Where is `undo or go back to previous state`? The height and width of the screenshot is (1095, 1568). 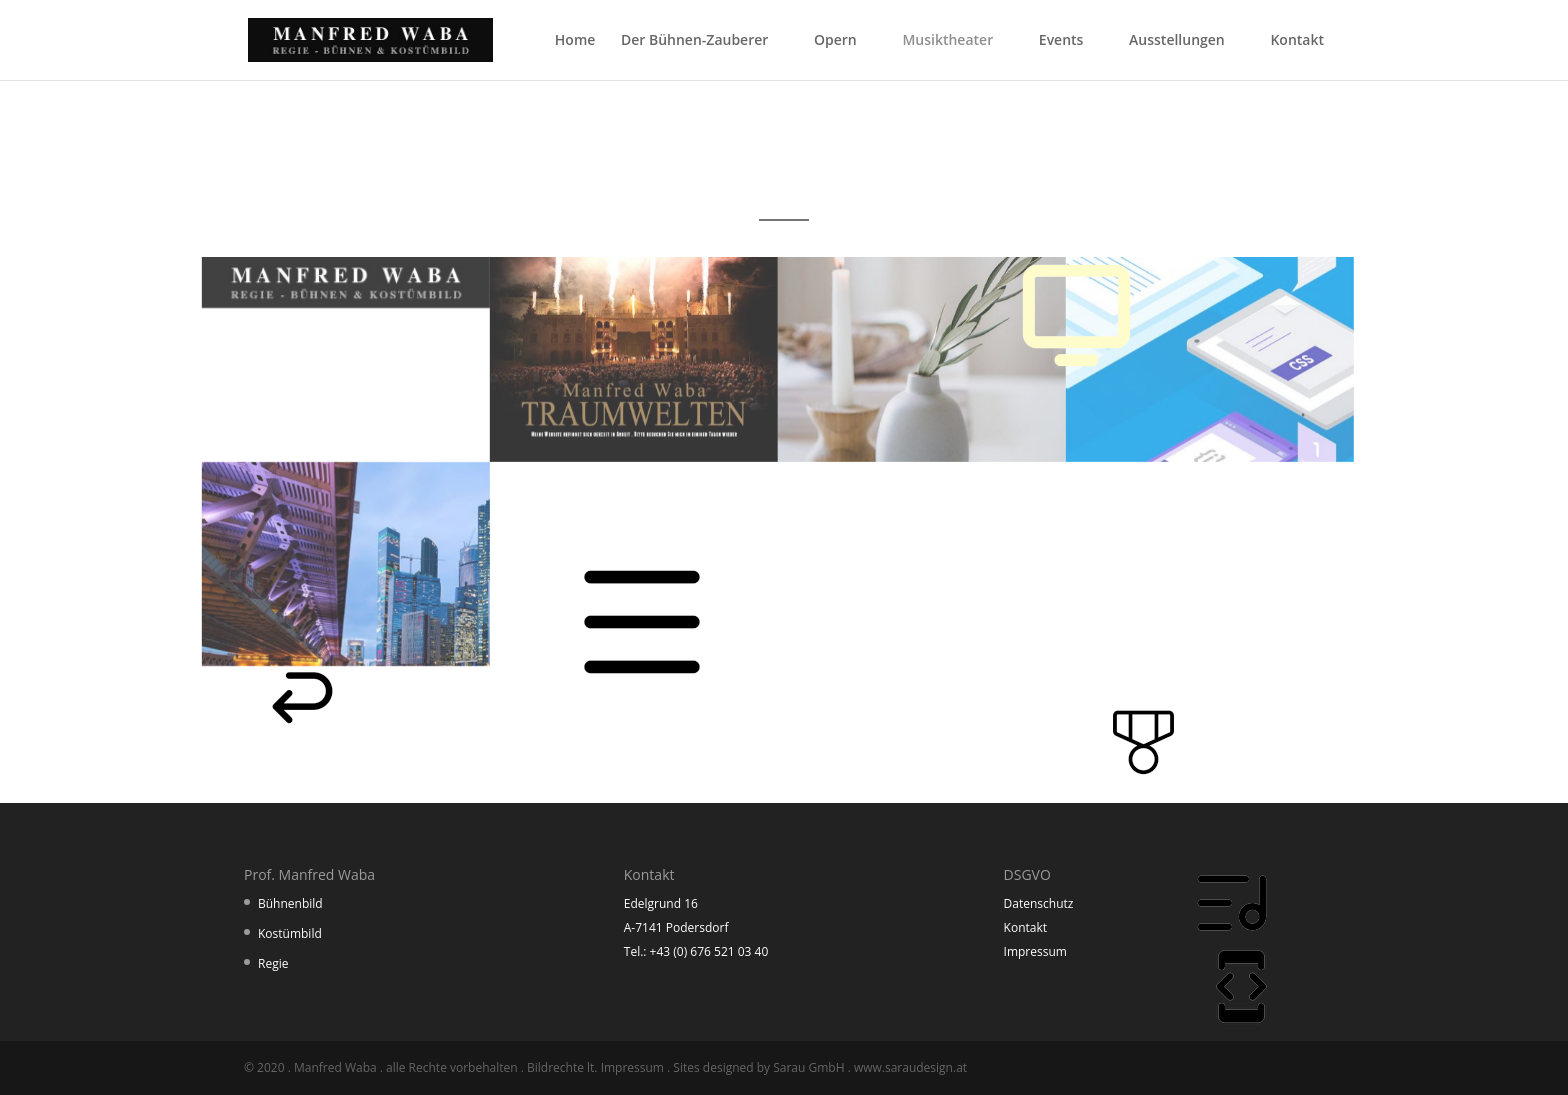 undo or go back to previous state is located at coordinates (302, 695).